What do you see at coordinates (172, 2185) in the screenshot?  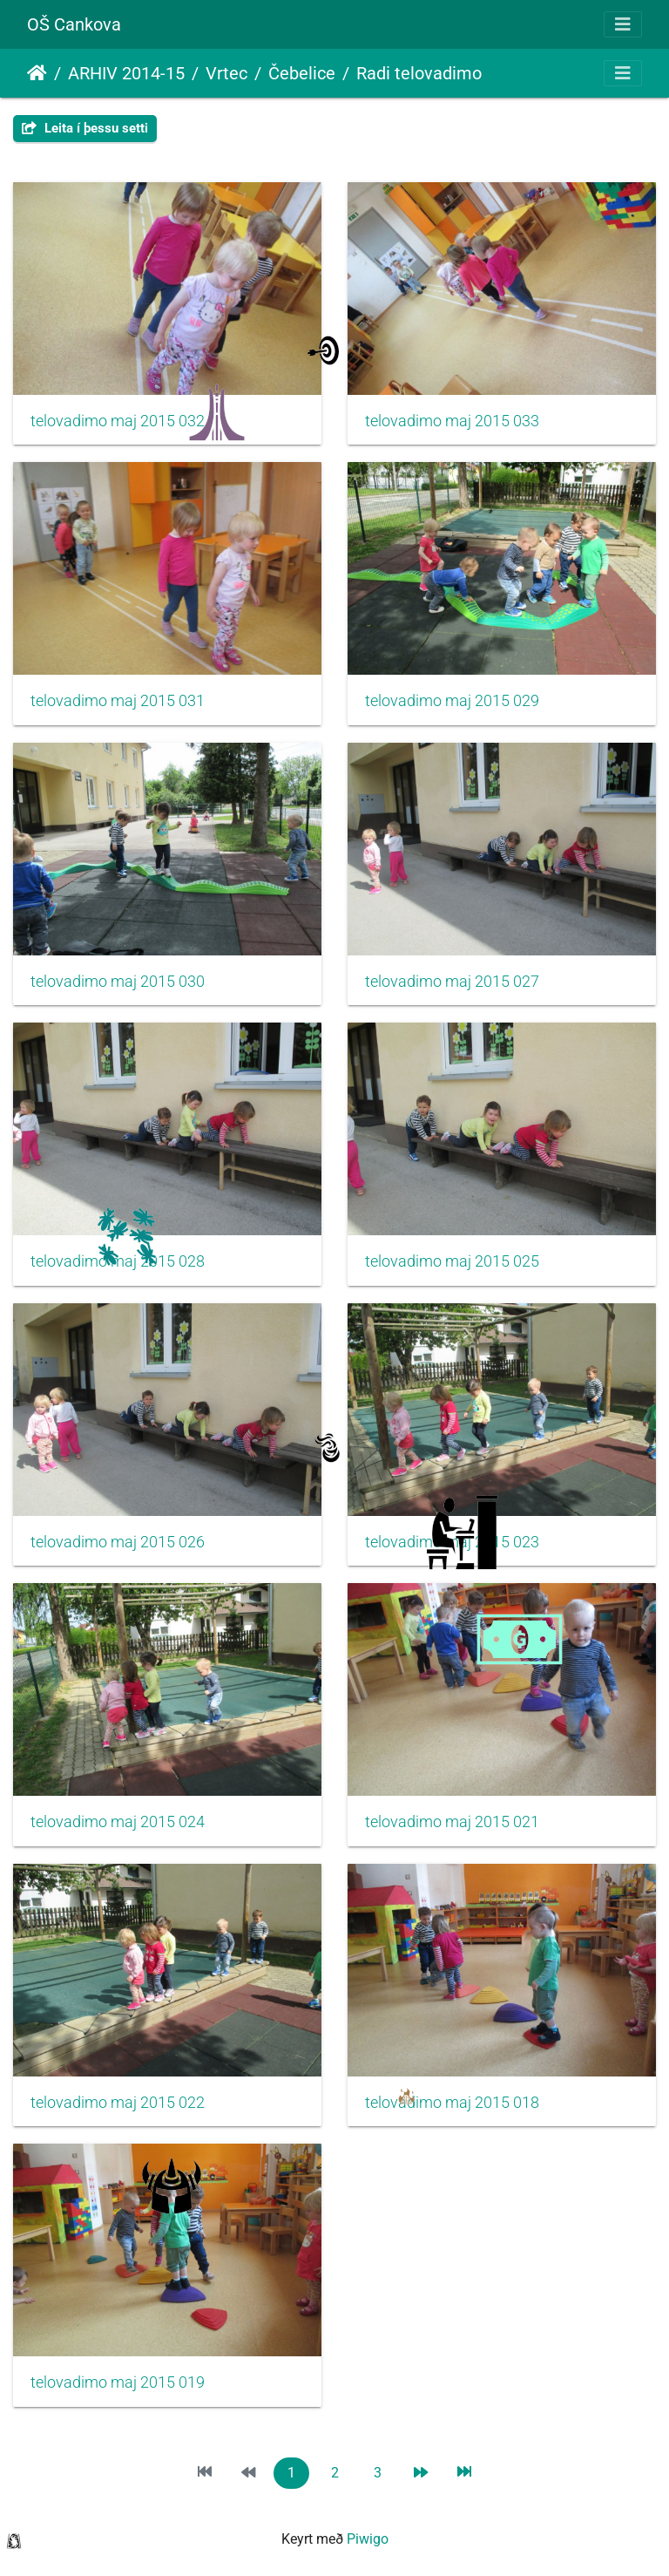 I see `equip helmet or headgear` at bounding box center [172, 2185].